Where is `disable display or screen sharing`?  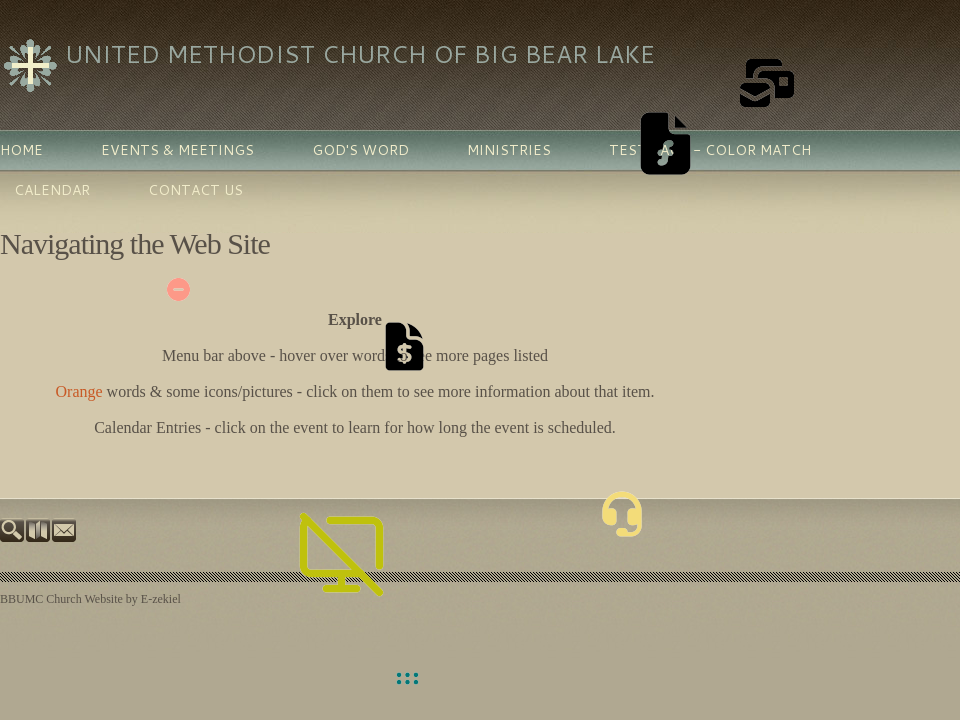
disable display or screen sharing is located at coordinates (341, 554).